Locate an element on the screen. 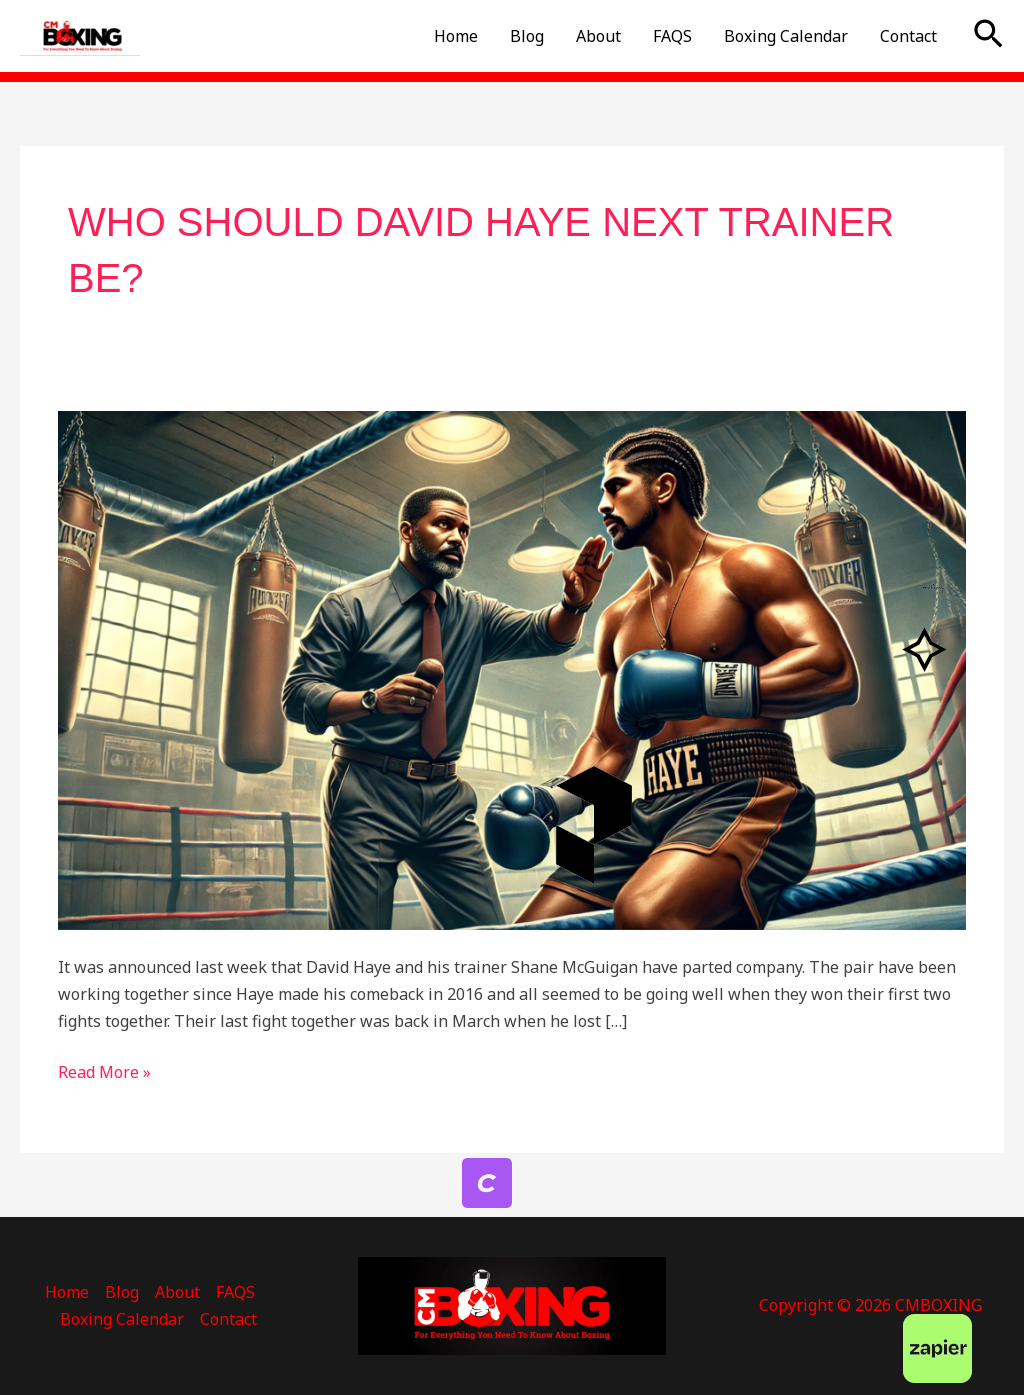 This screenshot has height=1395, width=1024. morrisons supermarket app or website is located at coordinates (933, 585).